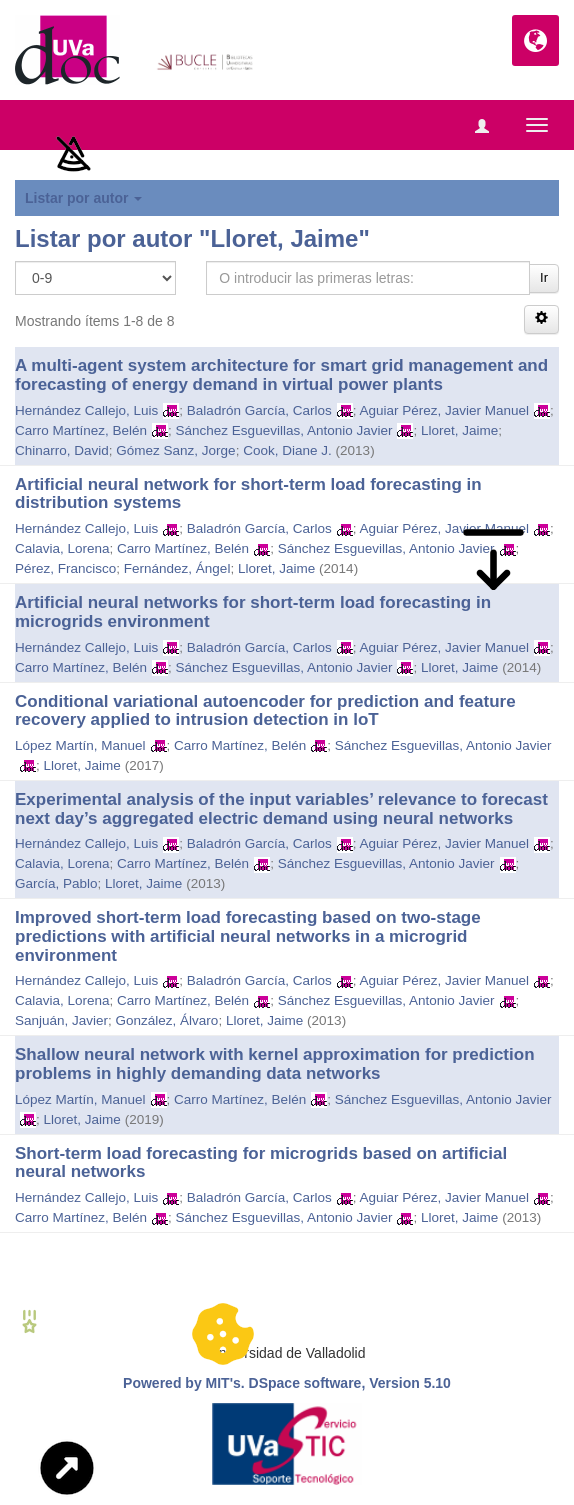  What do you see at coordinates (73, 153) in the screenshot?
I see `indicates pizza is unavailable or sold out` at bounding box center [73, 153].